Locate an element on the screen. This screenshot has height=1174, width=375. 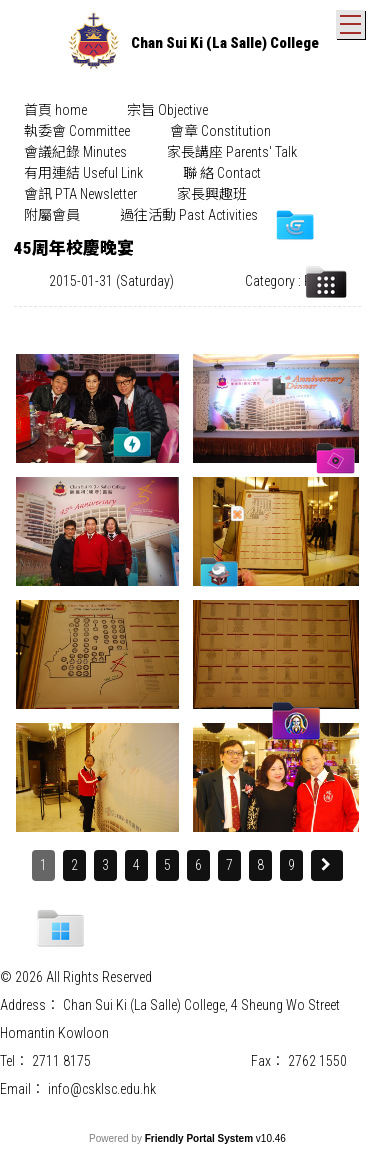
open fastapi project folder is located at coordinates (132, 443).